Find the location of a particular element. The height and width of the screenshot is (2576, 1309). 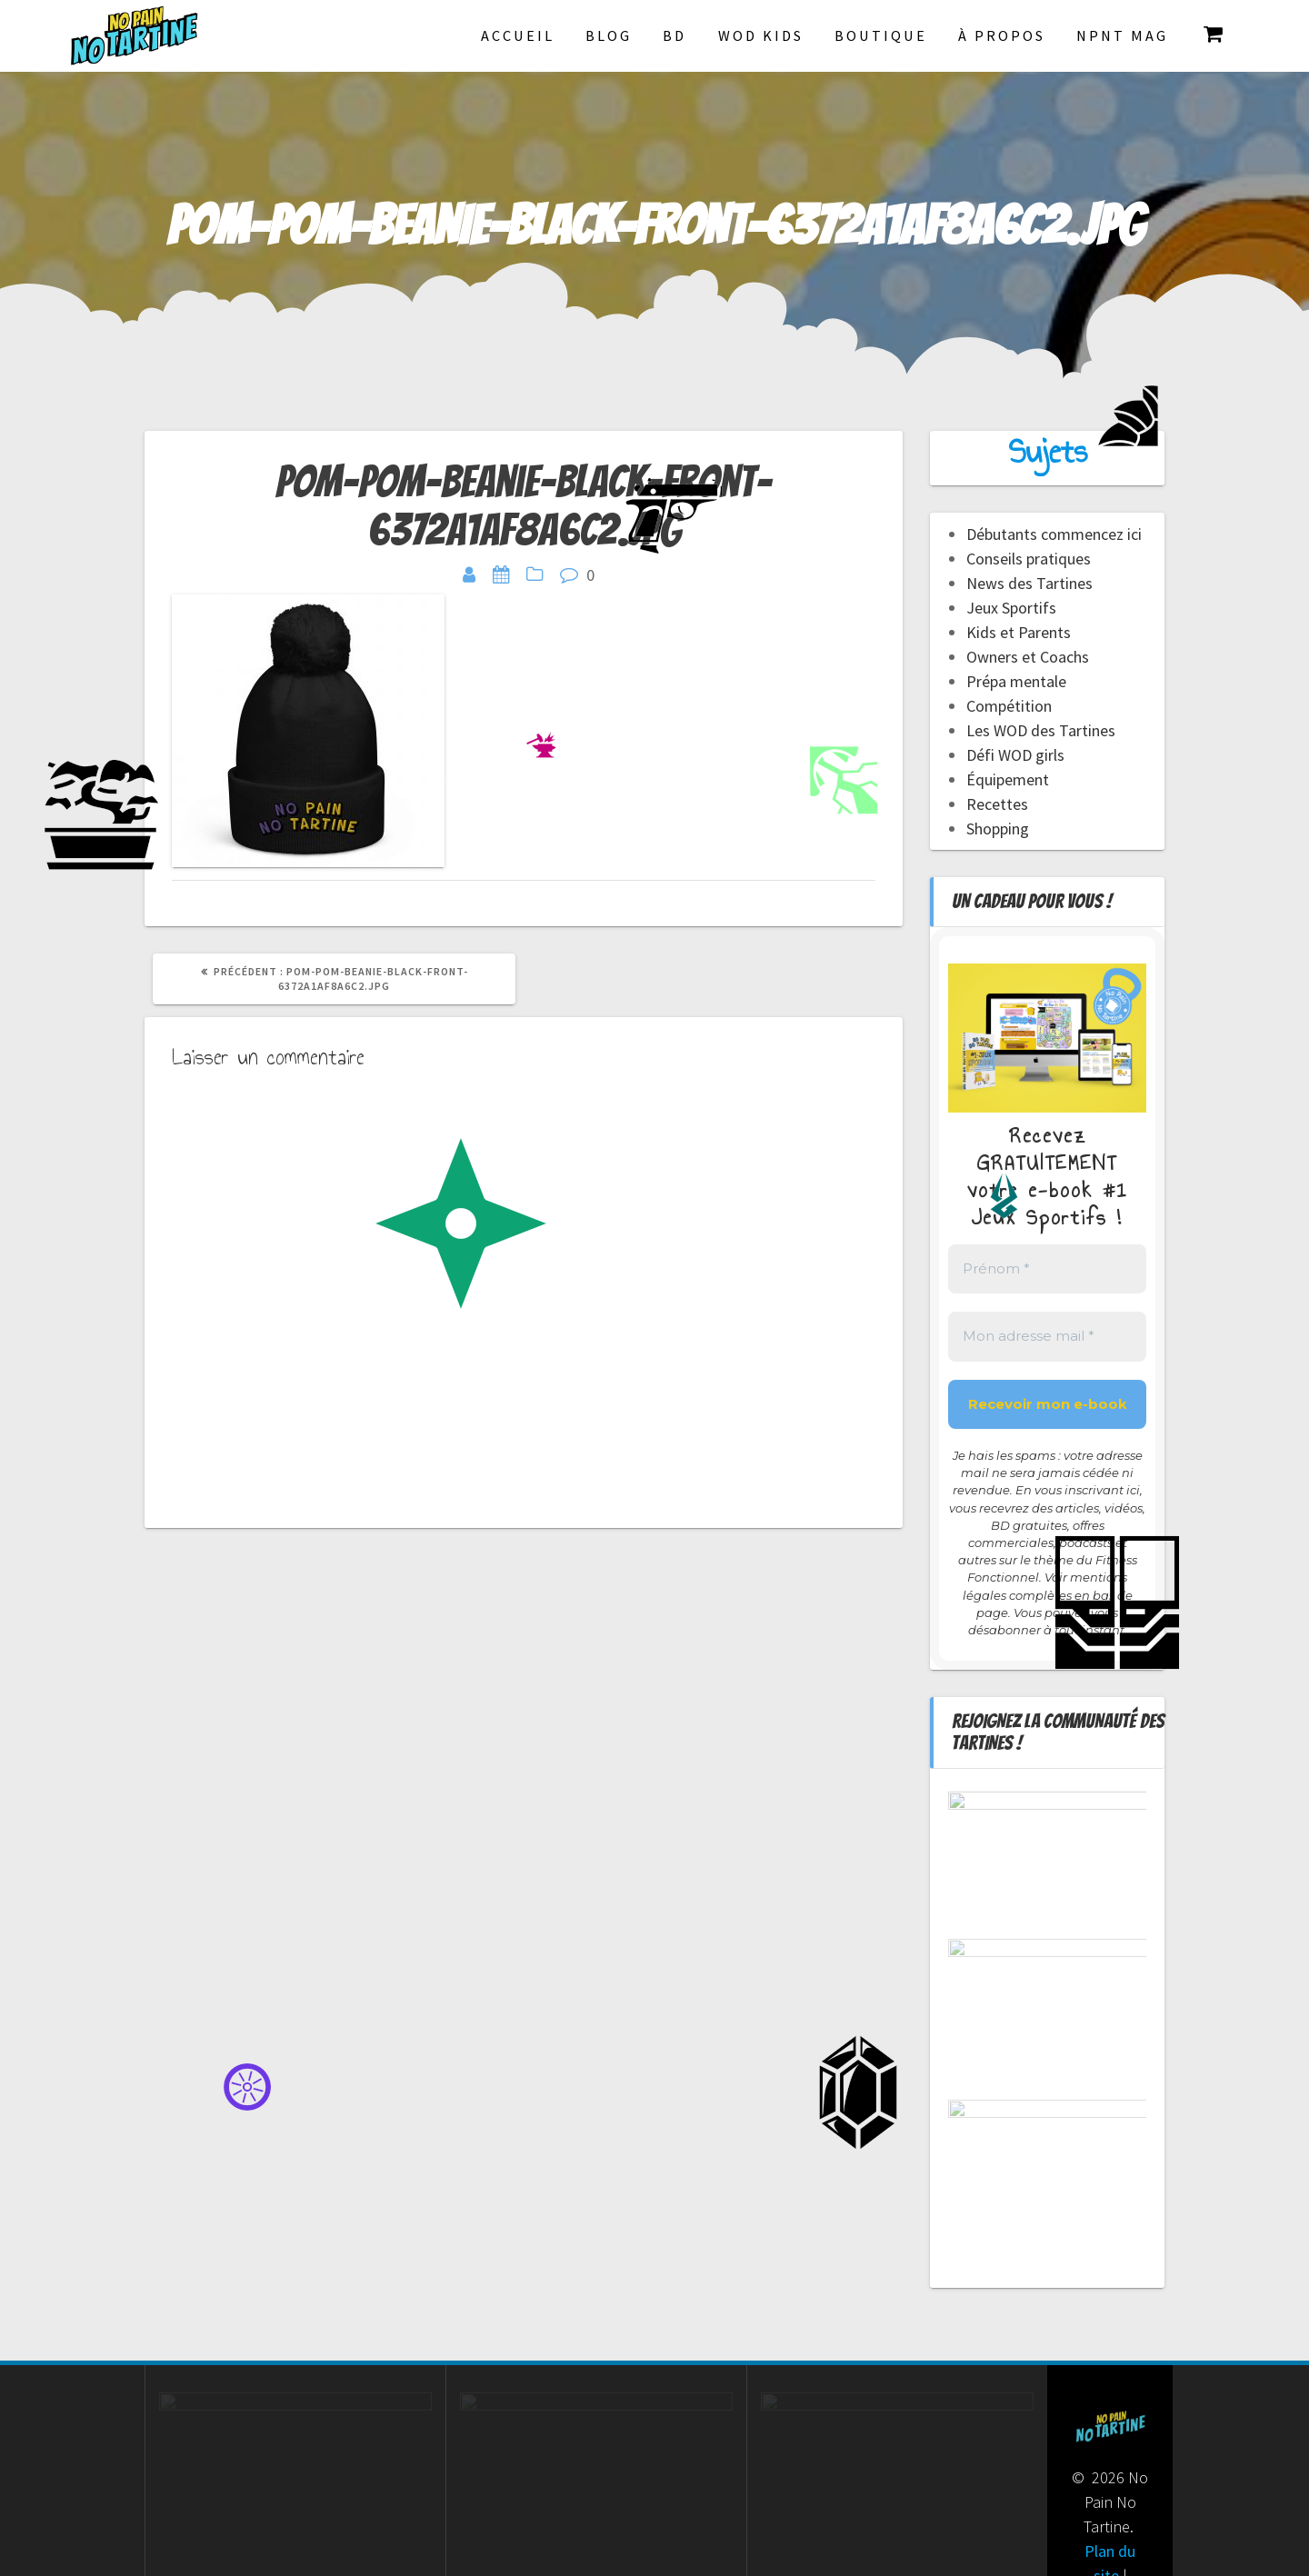

throwing star weapon in a game inventory is located at coordinates (461, 1223).